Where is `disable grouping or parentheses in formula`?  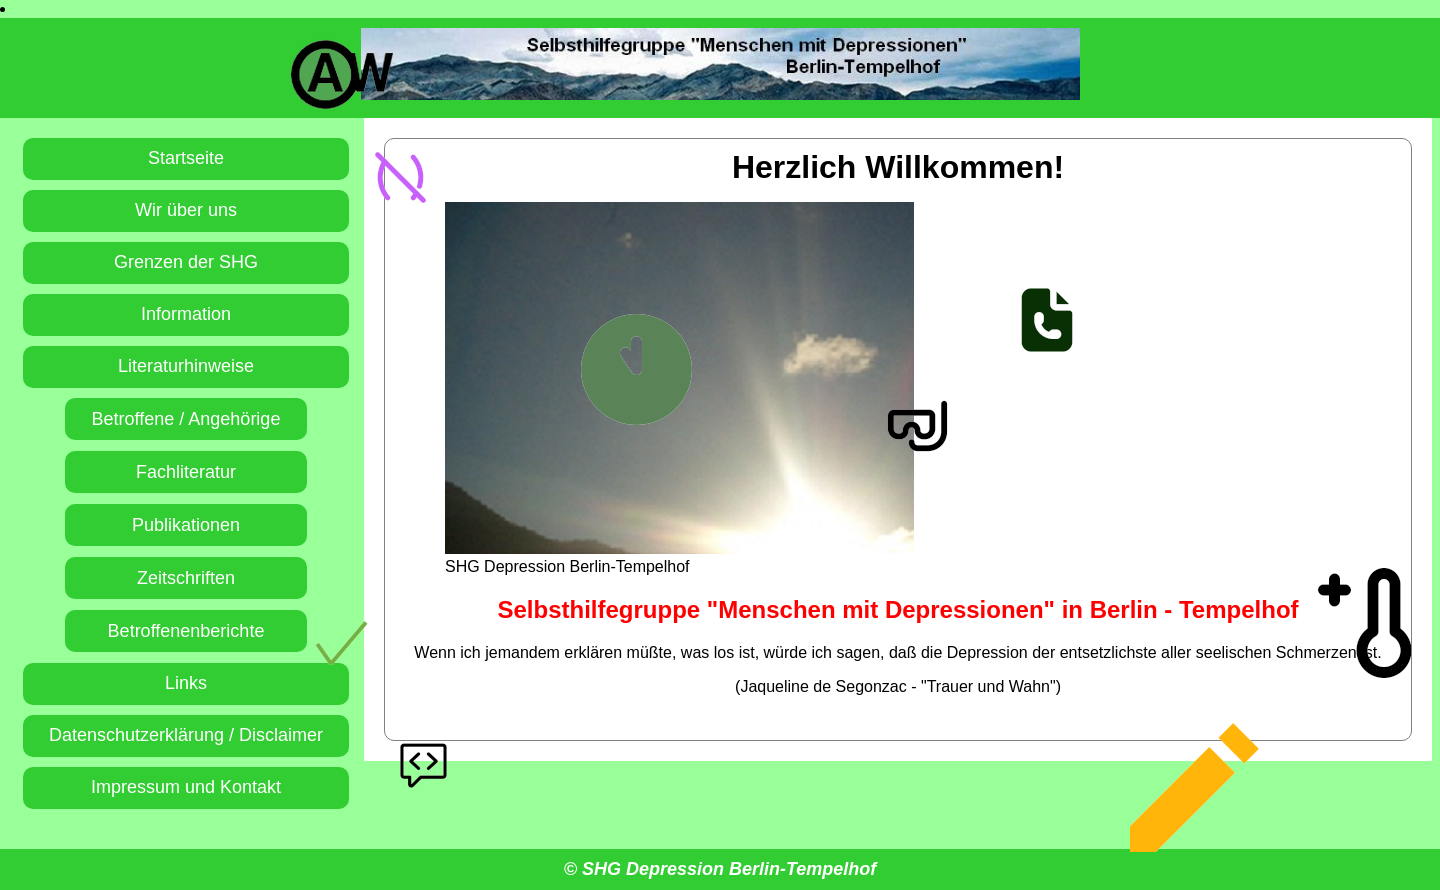
disable grouping or parentheses in formula is located at coordinates (400, 177).